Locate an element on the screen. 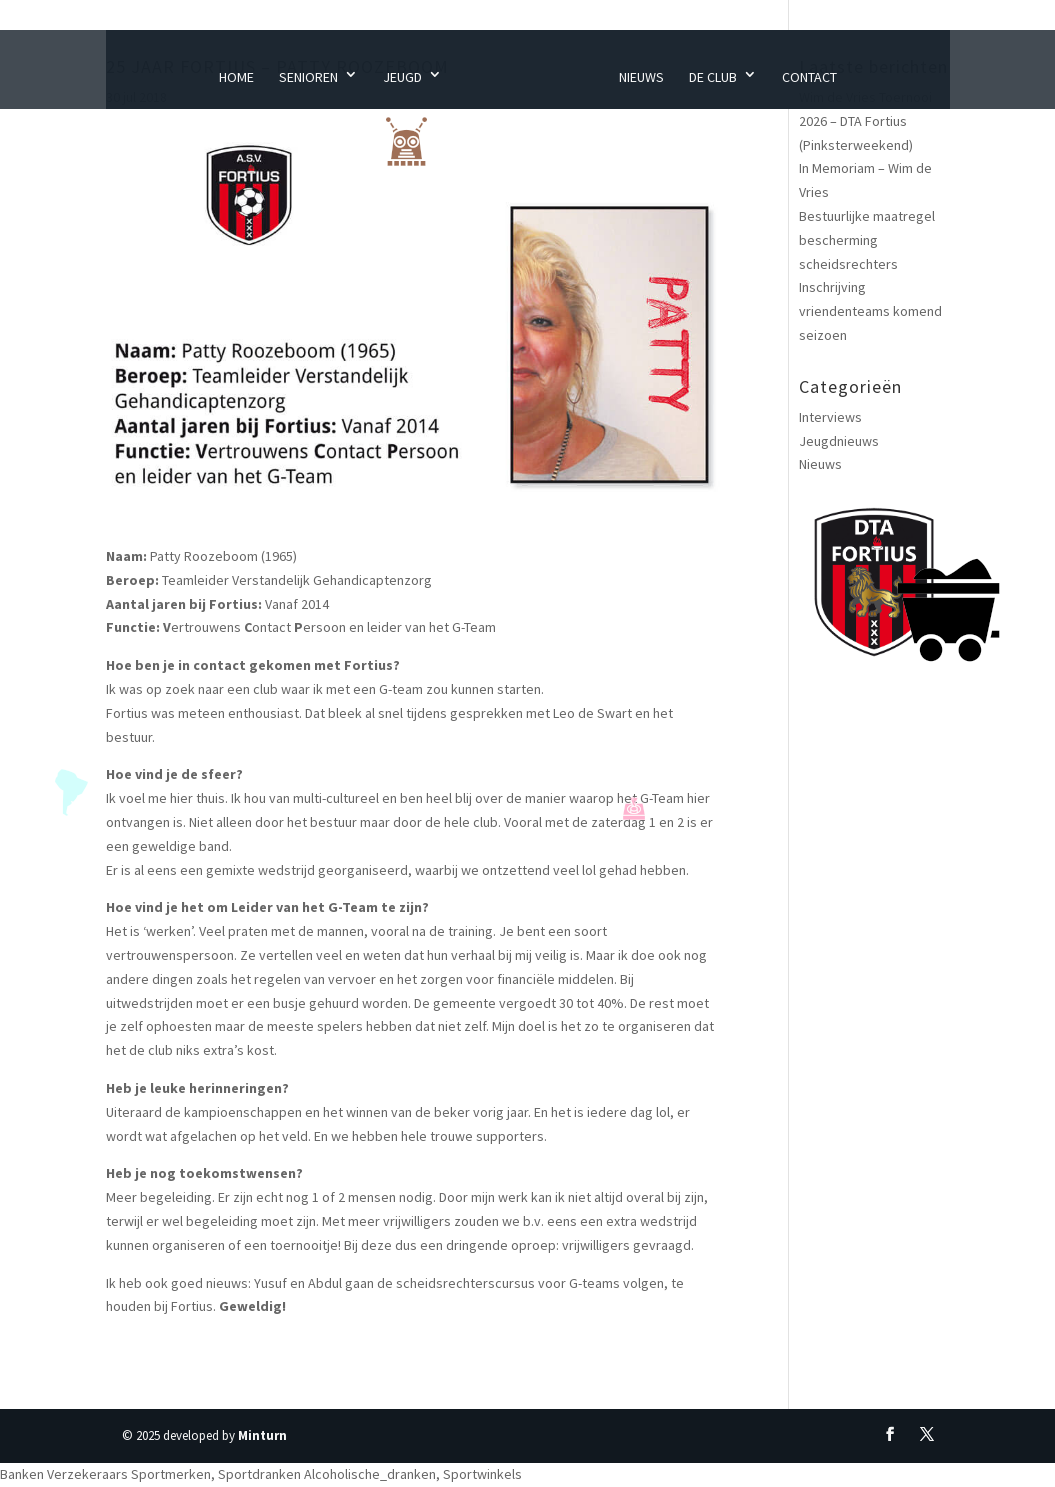 The width and height of the screenshot is (1055, 1487). craft or forge a ring item is located at coordinates (634, 808).